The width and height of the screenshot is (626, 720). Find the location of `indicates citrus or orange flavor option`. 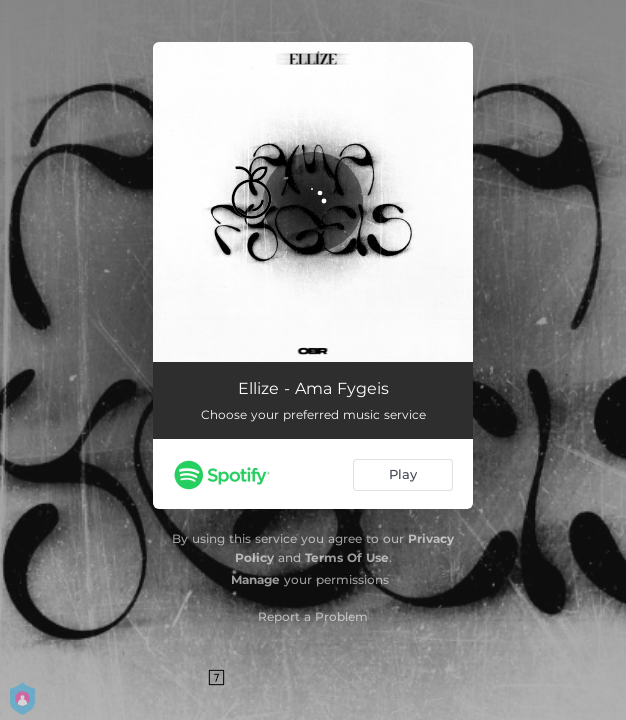

indicates citrus or orange flavor option is located at coordinates (251, 193).